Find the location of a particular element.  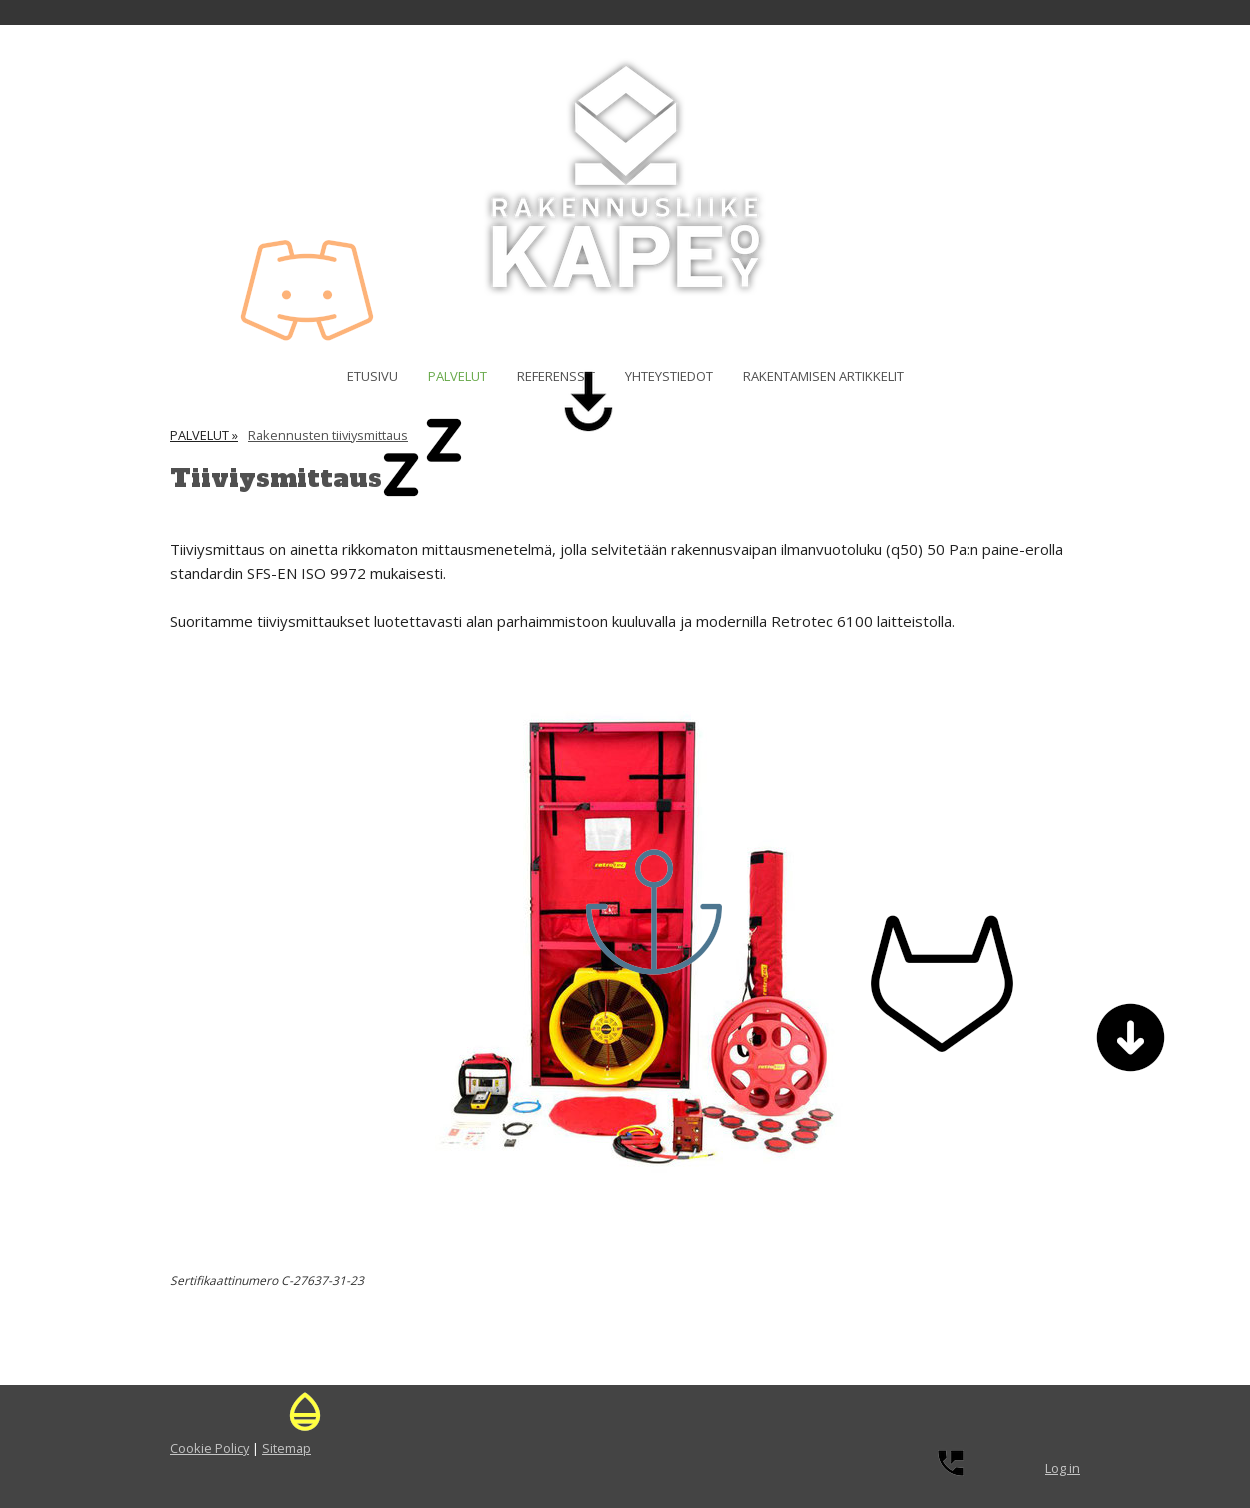

download a file or content is located at coordinates (1130, 1037).